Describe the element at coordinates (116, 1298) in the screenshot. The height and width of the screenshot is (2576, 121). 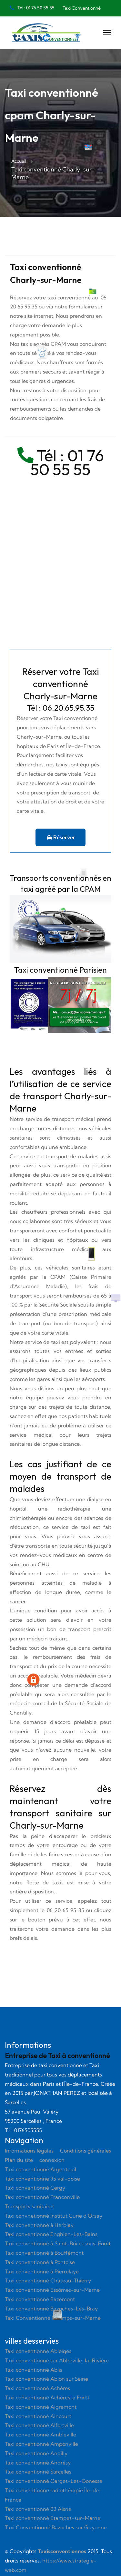
I see `indicates this mac in system preferences or network devices` at that location.